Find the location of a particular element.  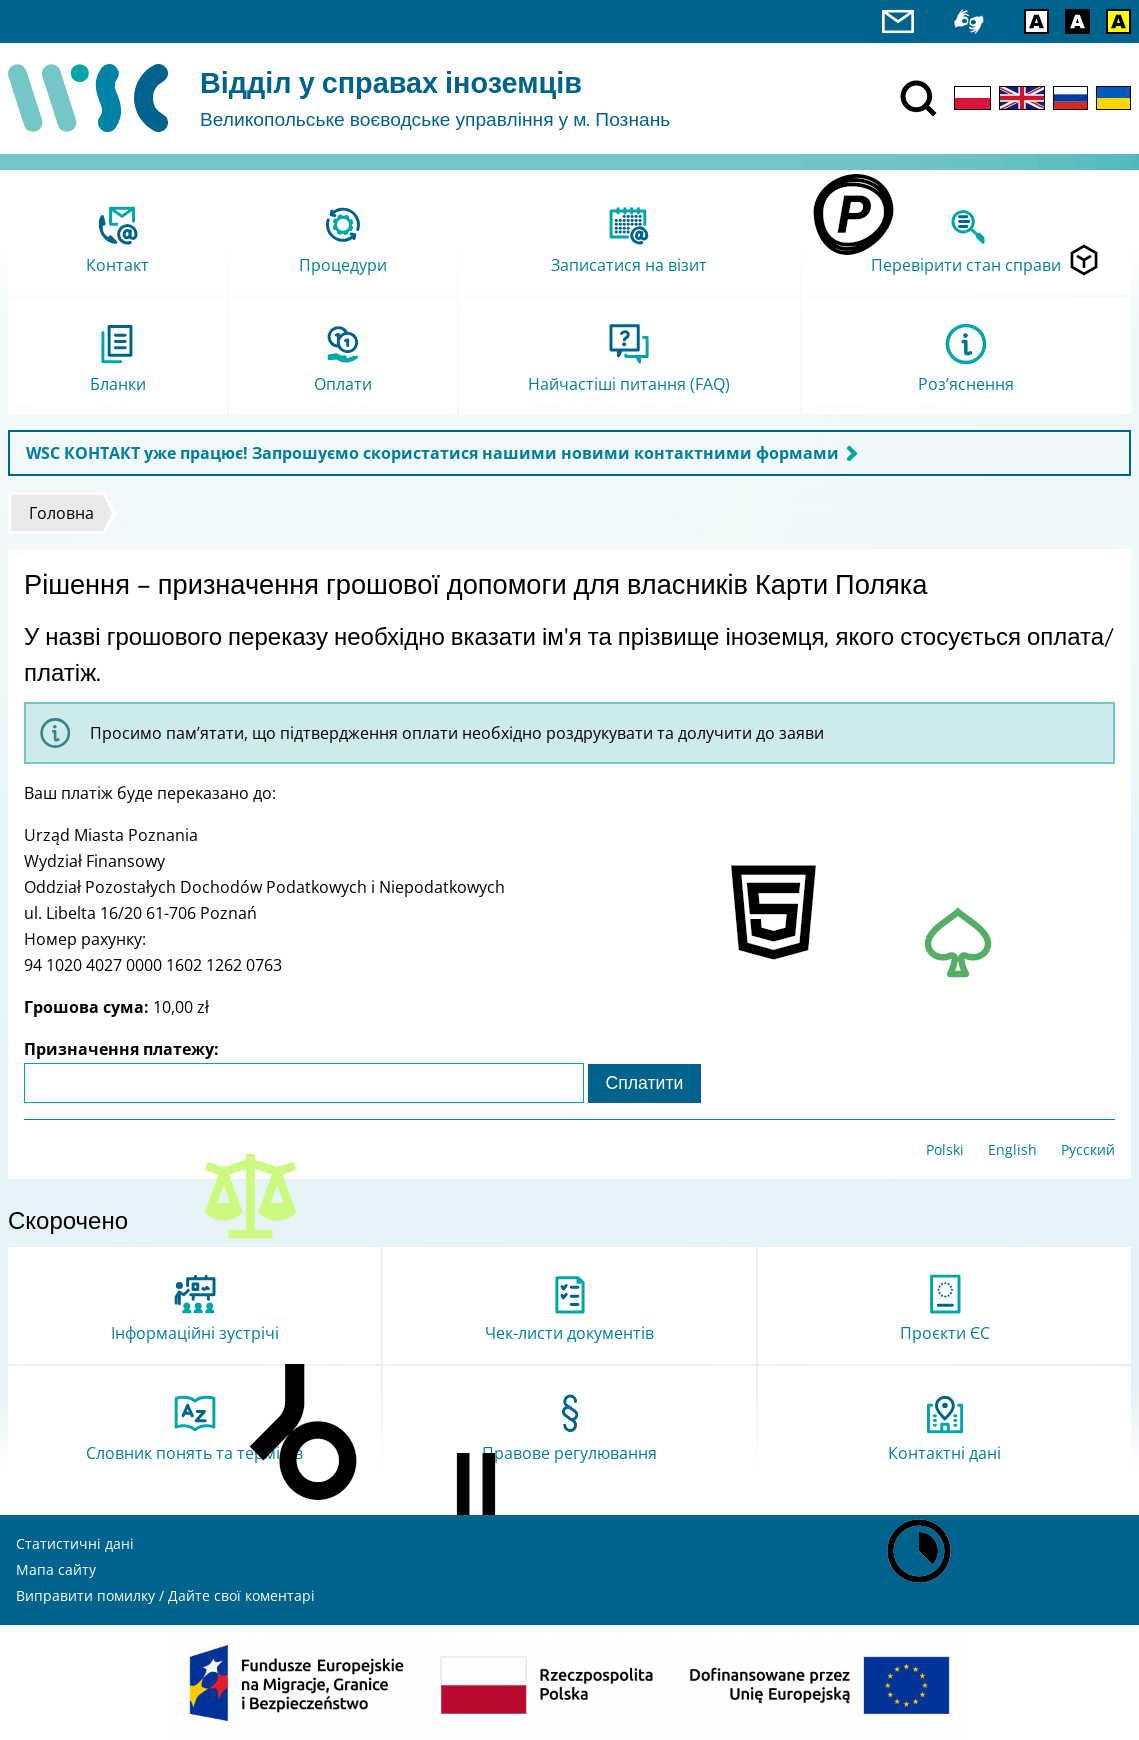

spade suit symbol for card games is located at coordinates (958, 944).